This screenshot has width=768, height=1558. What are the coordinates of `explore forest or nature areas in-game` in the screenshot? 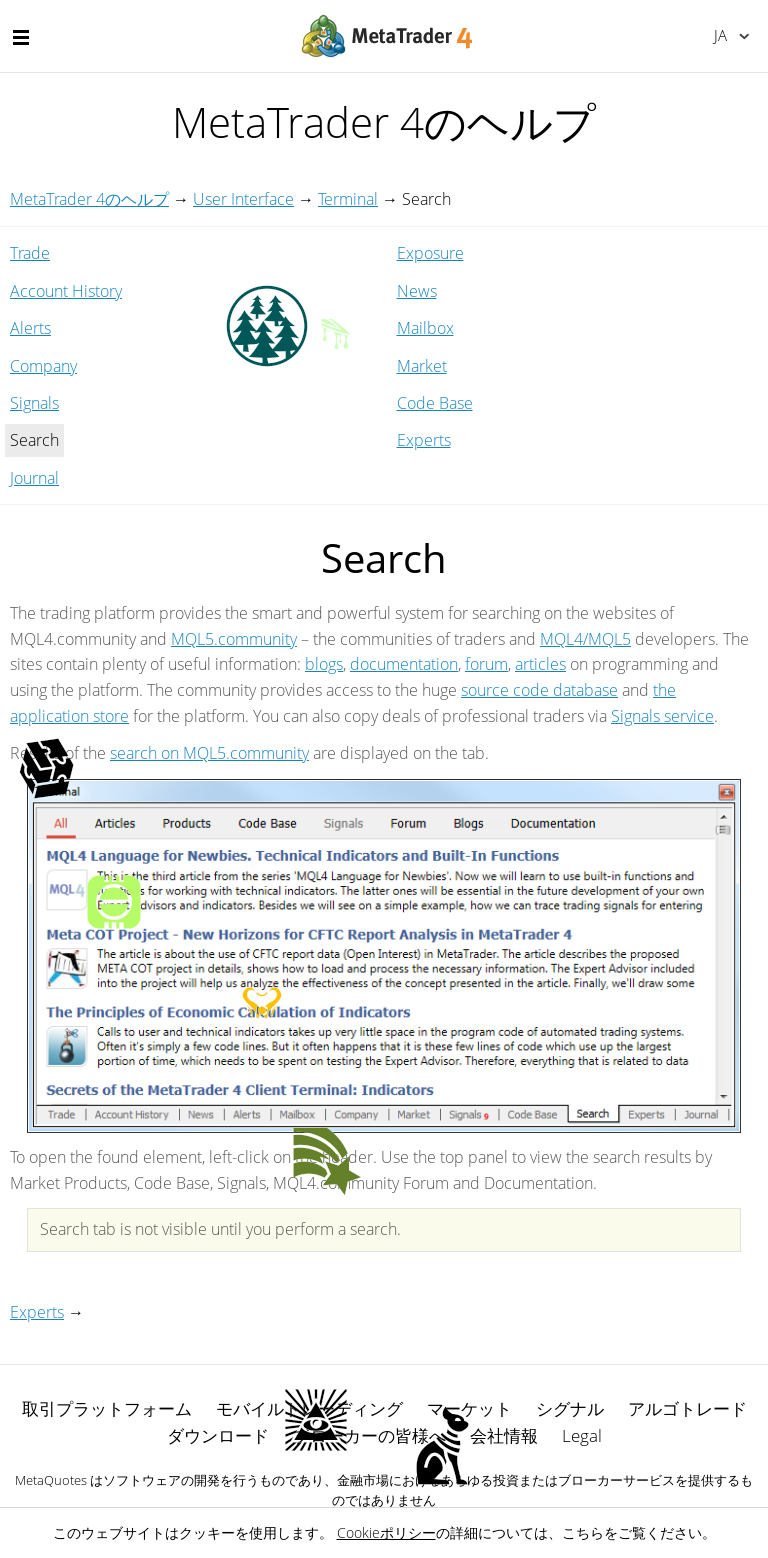 It's located at (267, 326).